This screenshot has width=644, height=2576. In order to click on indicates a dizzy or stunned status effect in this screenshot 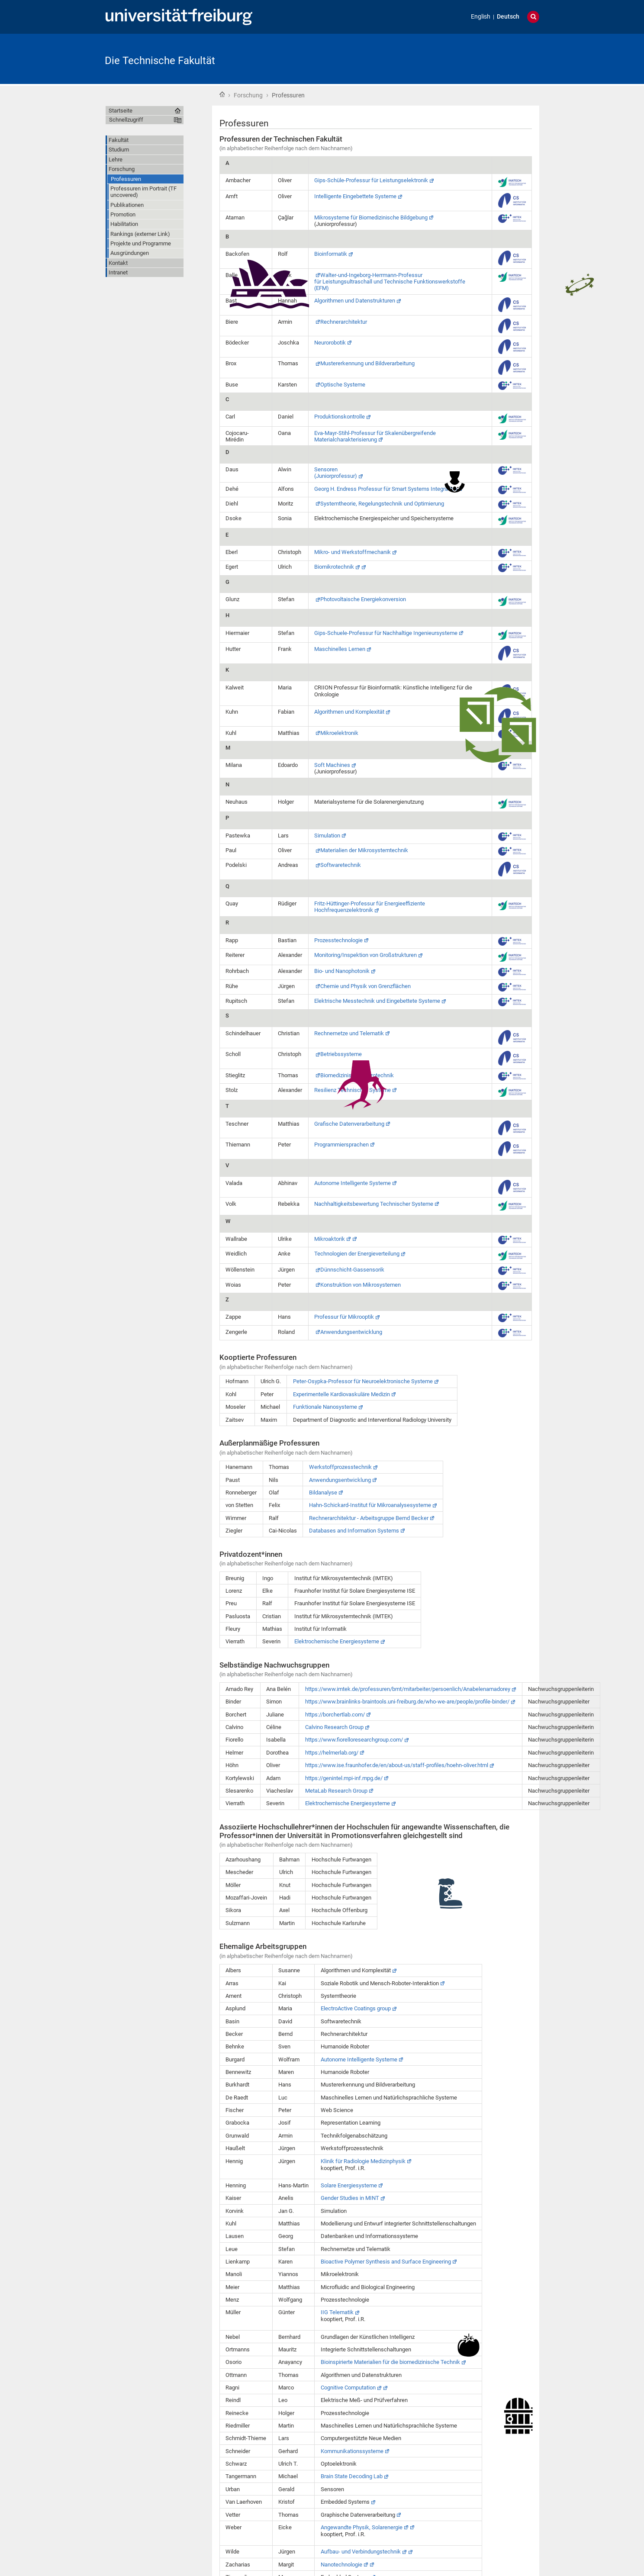, I will do `click(580, 285)`.